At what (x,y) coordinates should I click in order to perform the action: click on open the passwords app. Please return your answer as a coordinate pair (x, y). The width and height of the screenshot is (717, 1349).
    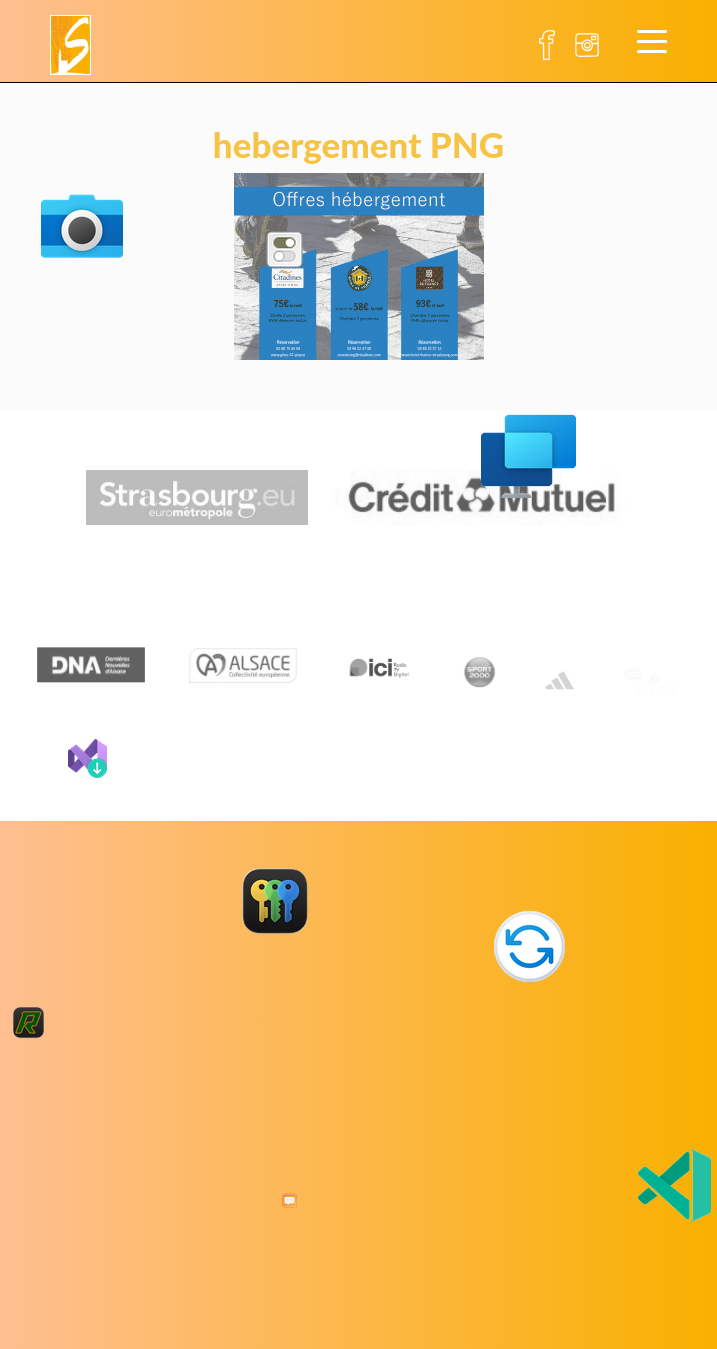
    Looking at the image, I should click on (275, 901).